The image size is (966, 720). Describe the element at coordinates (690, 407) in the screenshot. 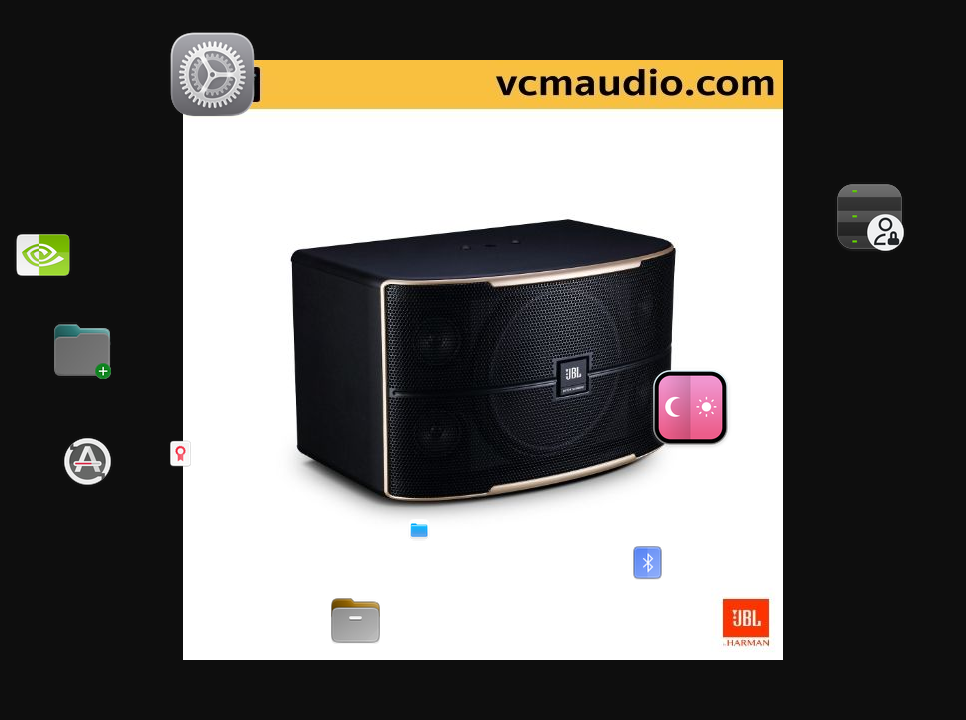

I see `open dynamic wallpaper editor app` at that location.